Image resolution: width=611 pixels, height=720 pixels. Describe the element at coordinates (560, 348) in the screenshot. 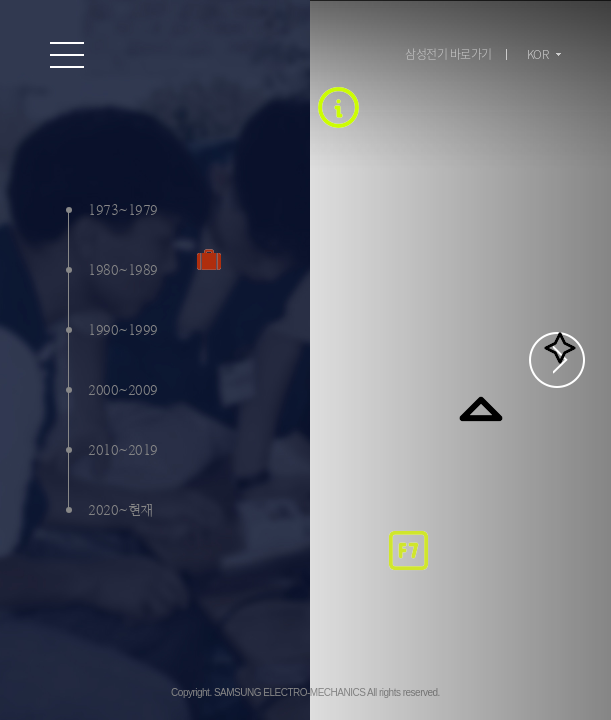

I see `add a sparkle or highlight effect` at that location.